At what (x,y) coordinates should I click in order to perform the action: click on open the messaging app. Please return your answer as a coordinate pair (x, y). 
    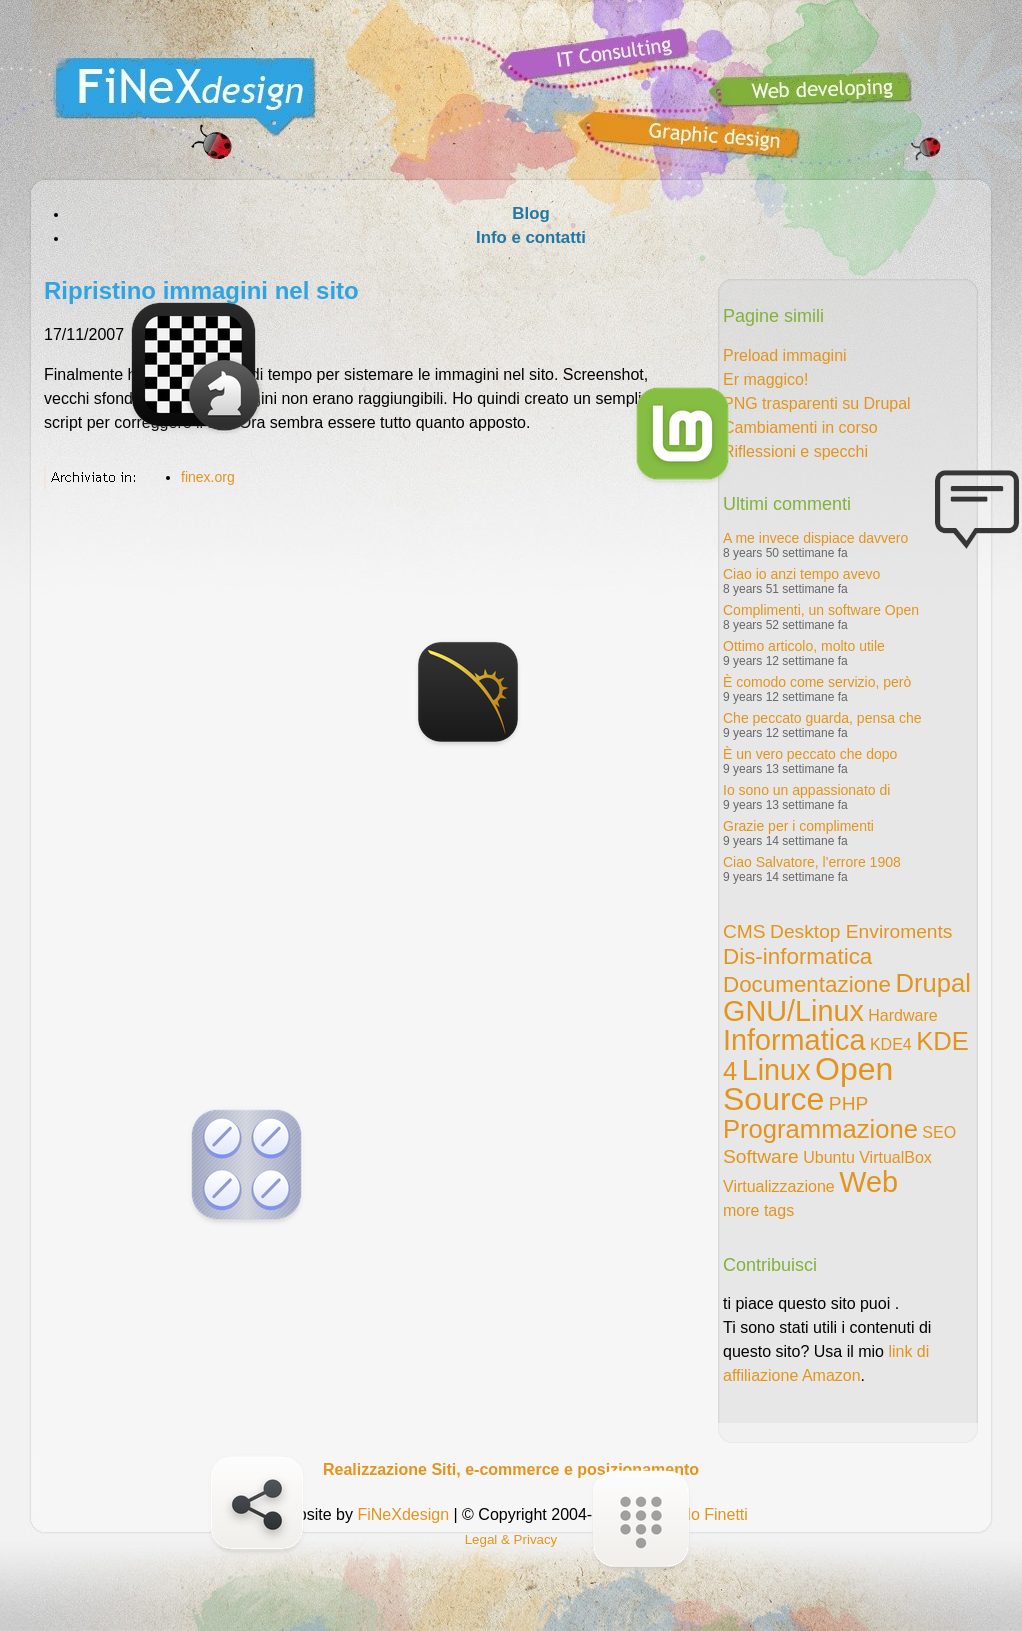
    Looking at the image, I should click on (977, 507).